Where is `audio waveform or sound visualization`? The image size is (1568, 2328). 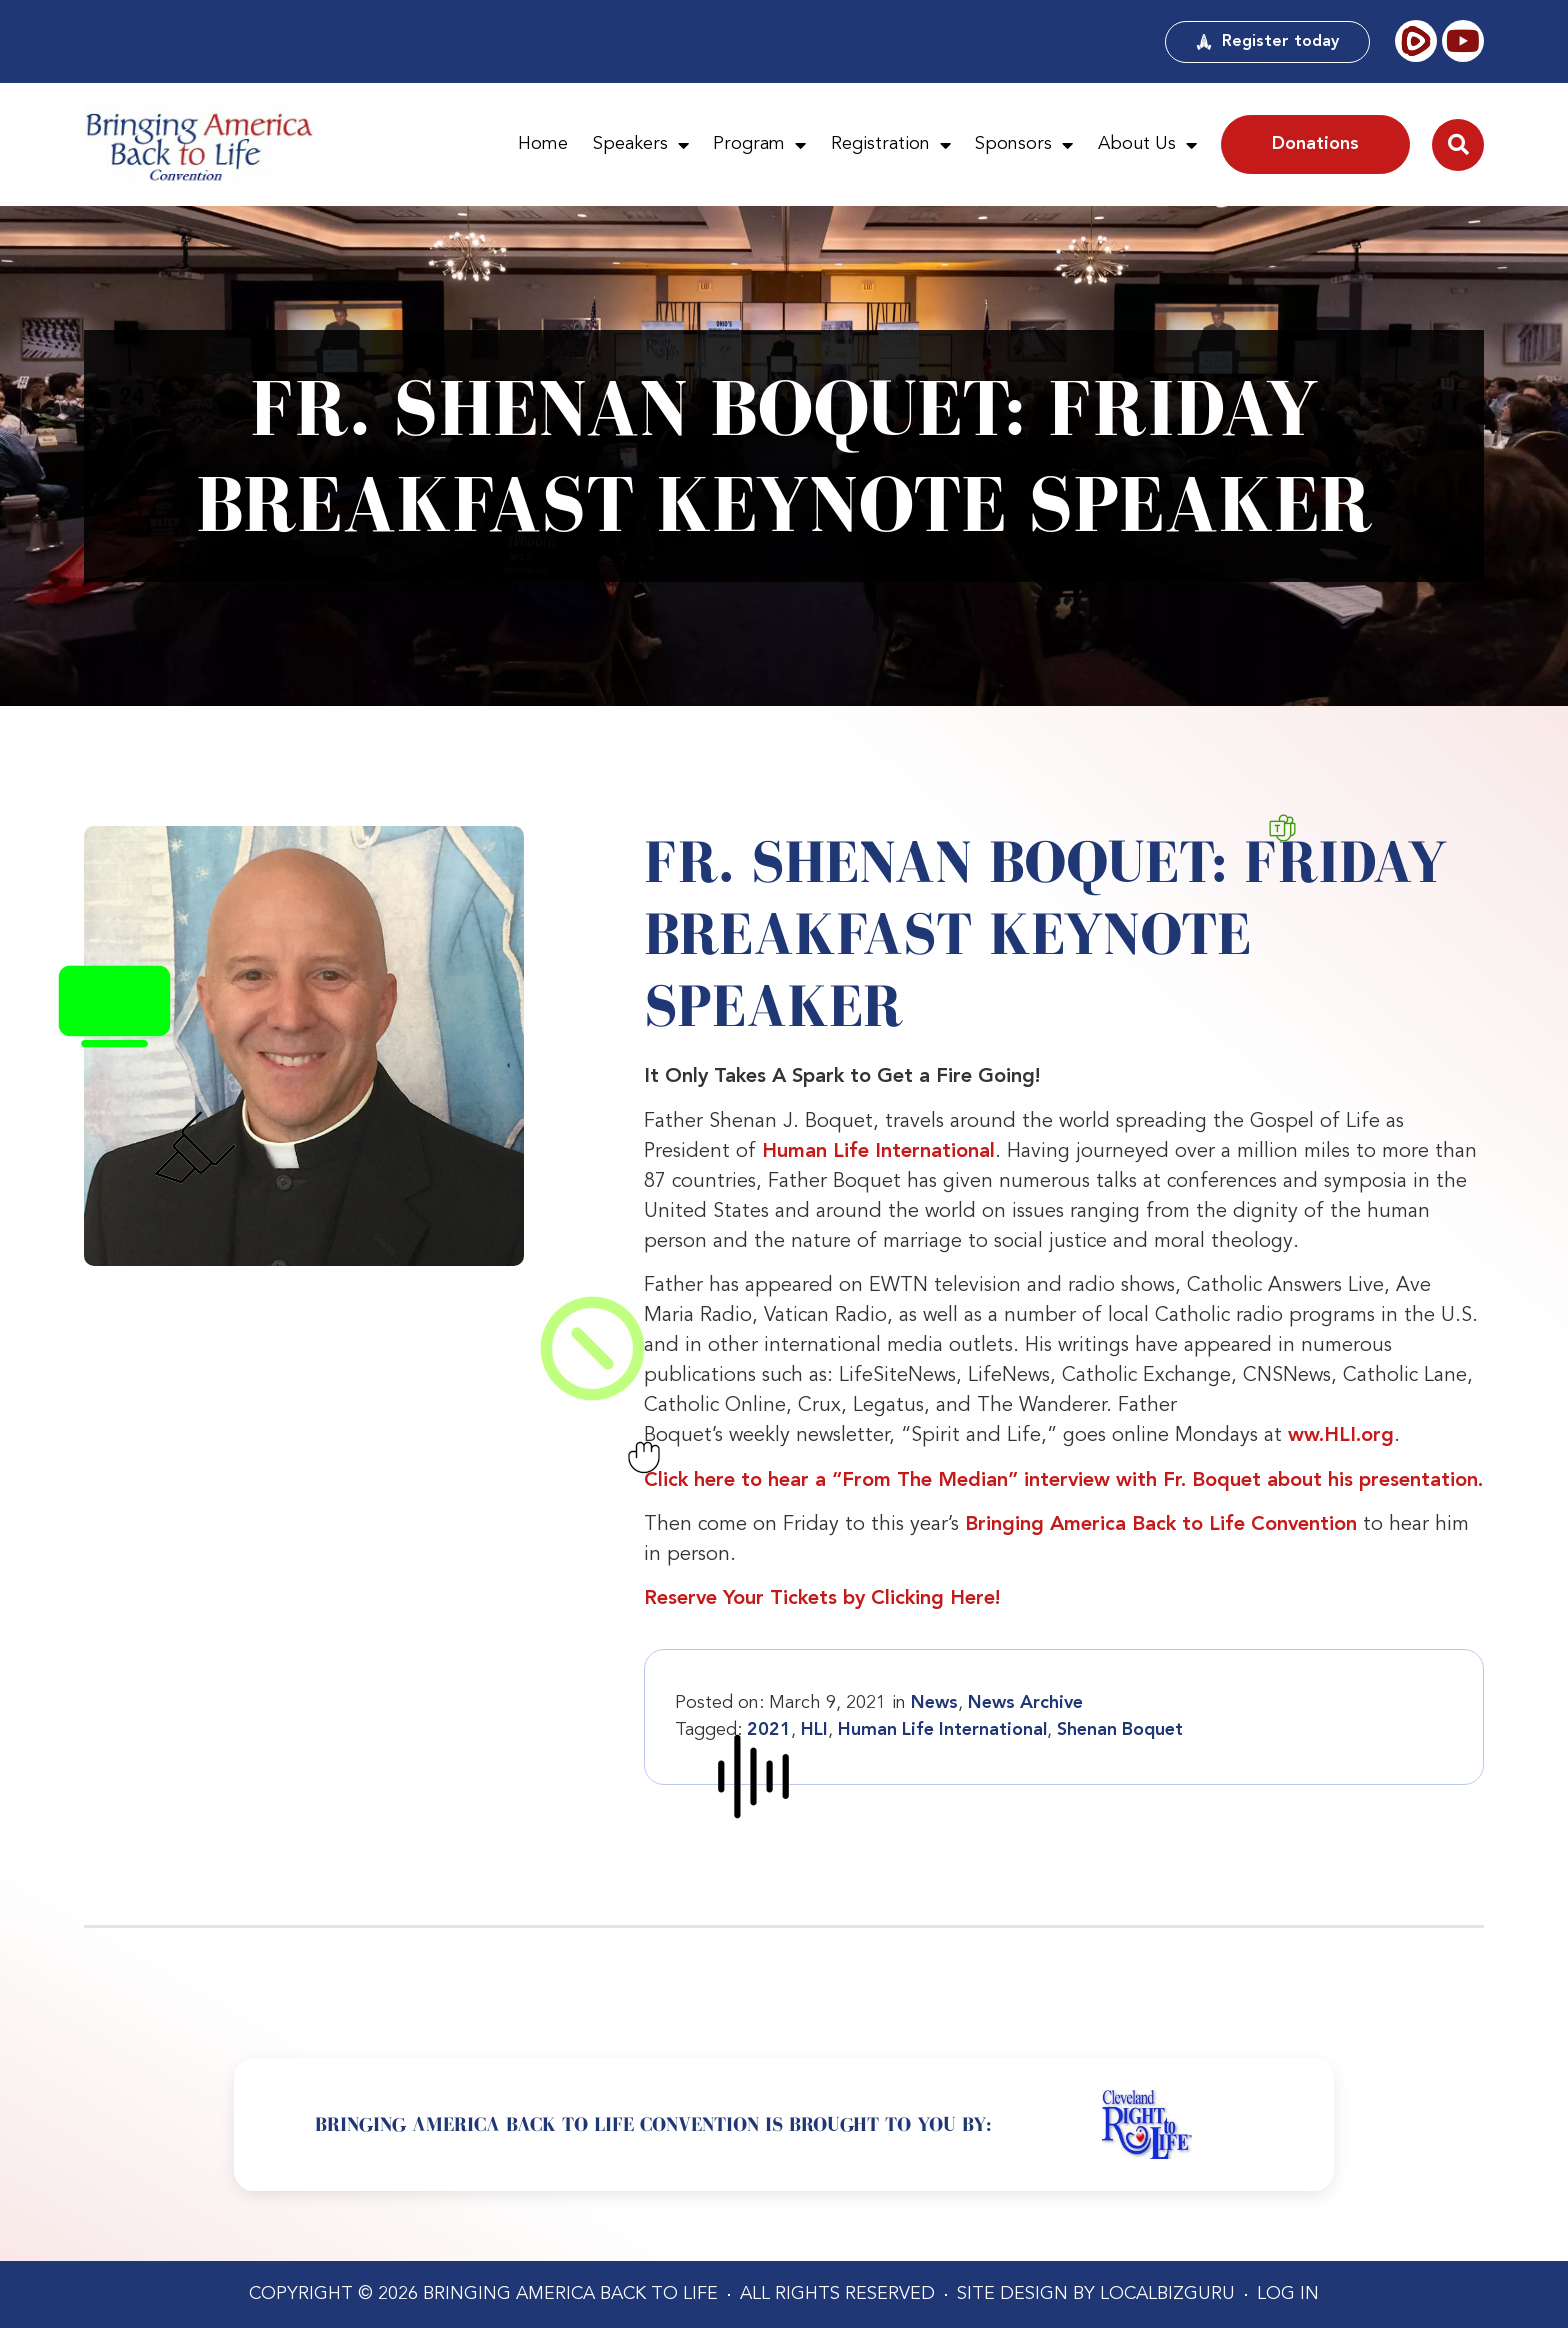
audio waveform or sound visualization is located at coordinates (753, 1776).